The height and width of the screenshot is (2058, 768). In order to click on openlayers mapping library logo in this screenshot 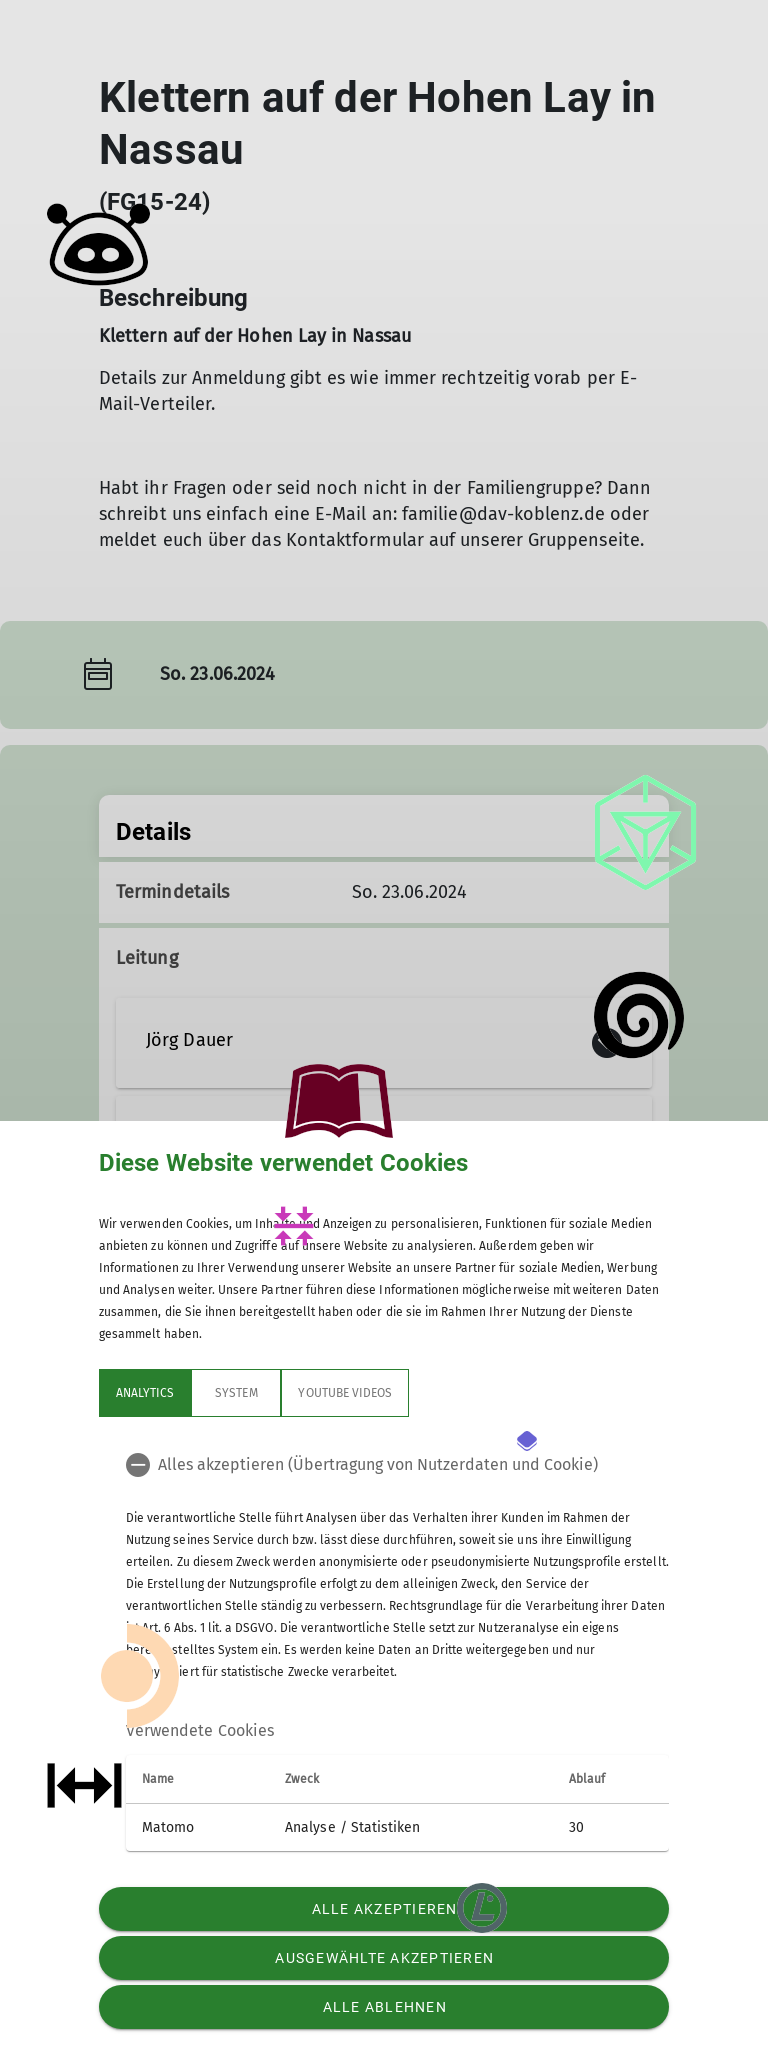, I will do `click(527, 1441)`.